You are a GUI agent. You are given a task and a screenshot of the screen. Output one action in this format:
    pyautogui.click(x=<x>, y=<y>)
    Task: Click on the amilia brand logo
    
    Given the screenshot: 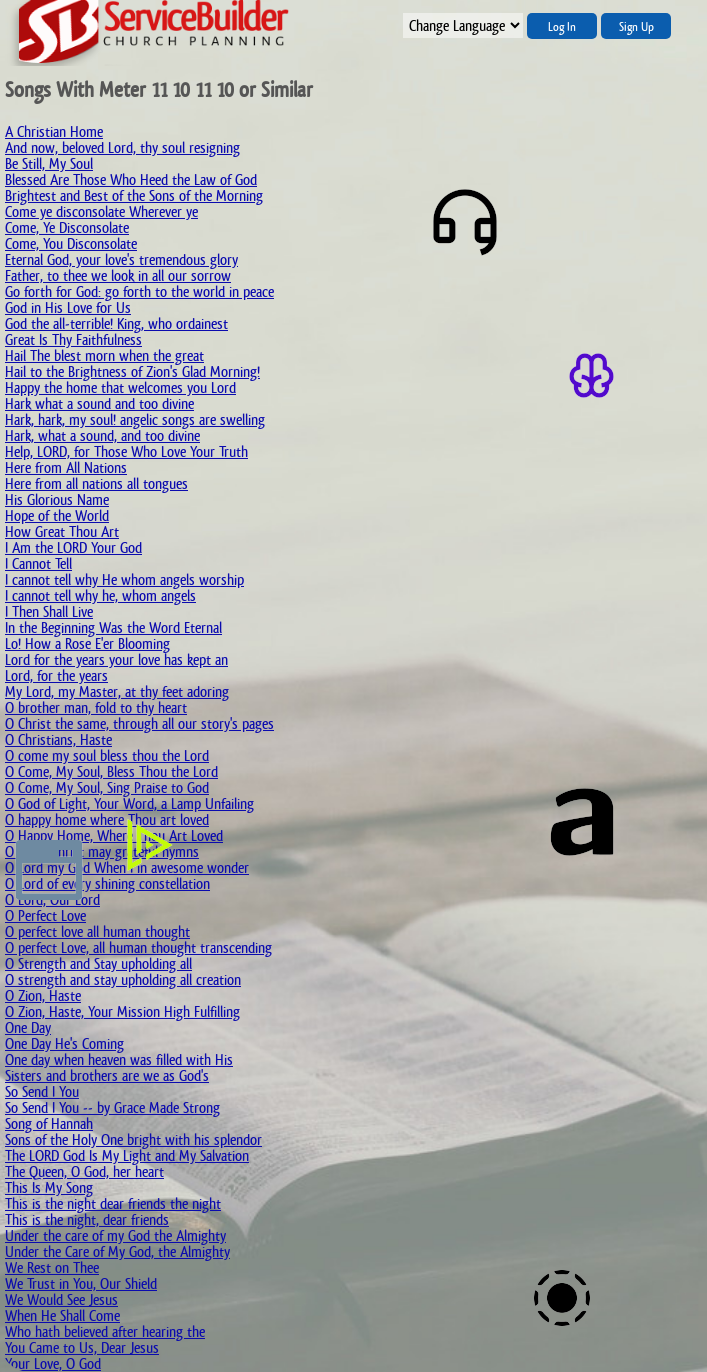 What is the action you would take?
    pyautogui.click(x=582, y=822)
    